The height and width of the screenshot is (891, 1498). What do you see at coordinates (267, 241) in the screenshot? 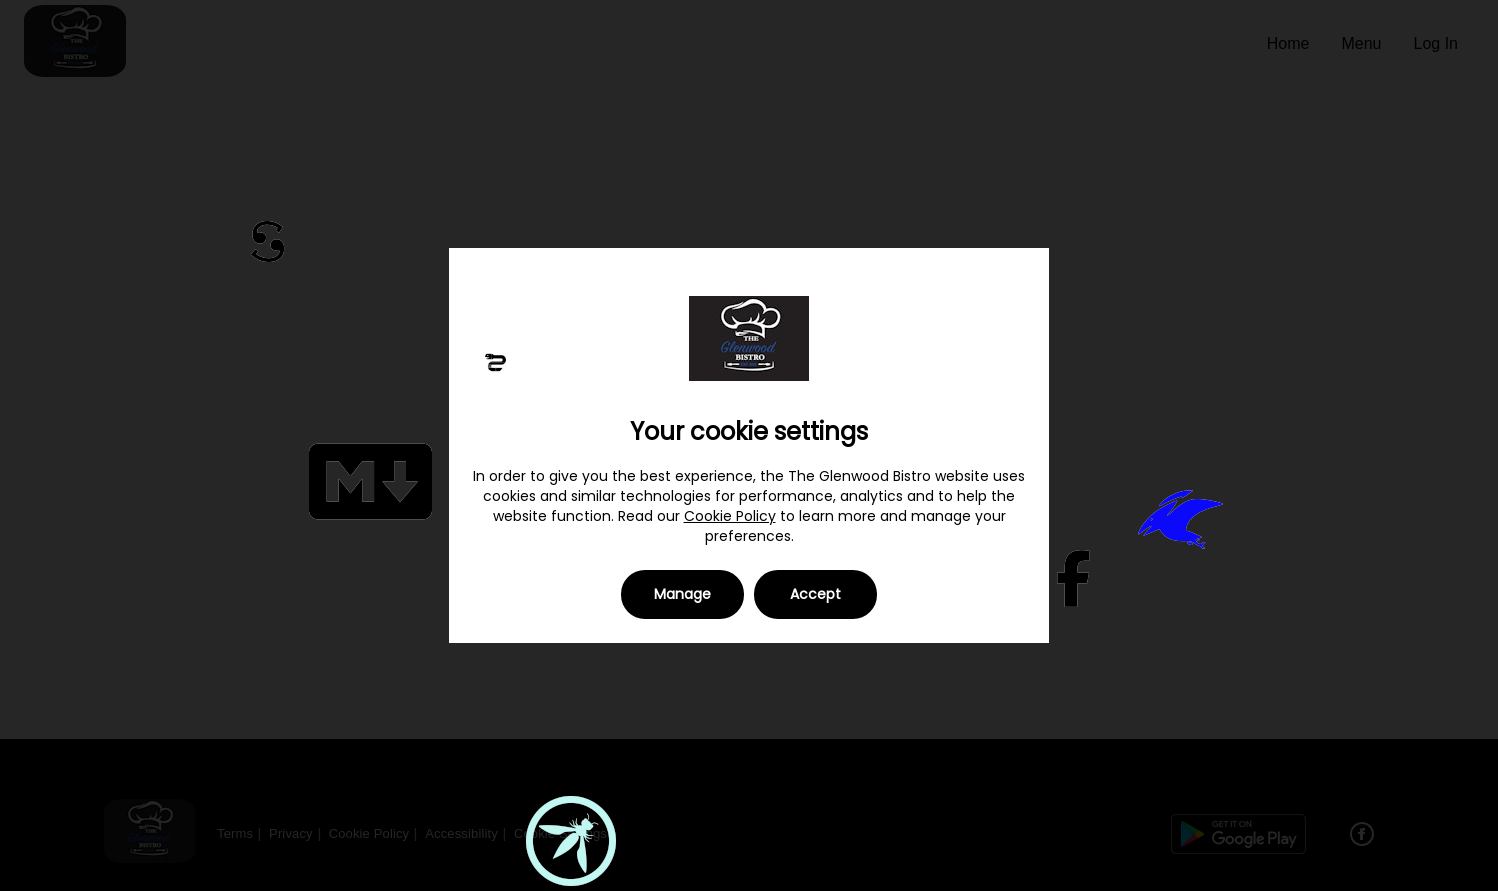
I see `open the Scribd app` at bounding box center [267, 241].